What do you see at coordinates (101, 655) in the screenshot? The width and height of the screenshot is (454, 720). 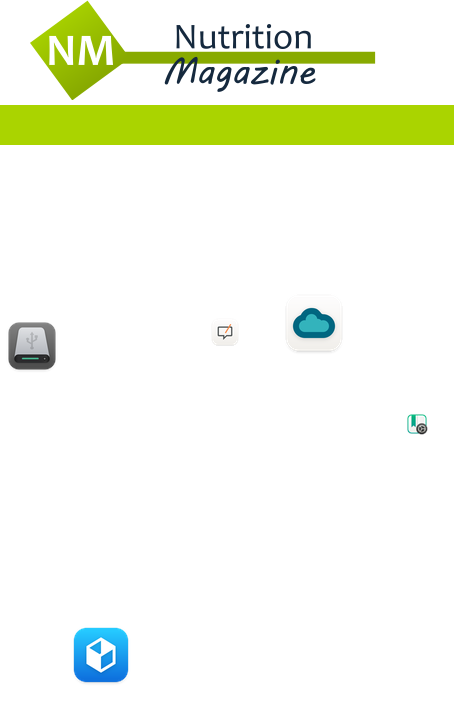 I see `open the flatpak software center` at bounding box center [101, 655].